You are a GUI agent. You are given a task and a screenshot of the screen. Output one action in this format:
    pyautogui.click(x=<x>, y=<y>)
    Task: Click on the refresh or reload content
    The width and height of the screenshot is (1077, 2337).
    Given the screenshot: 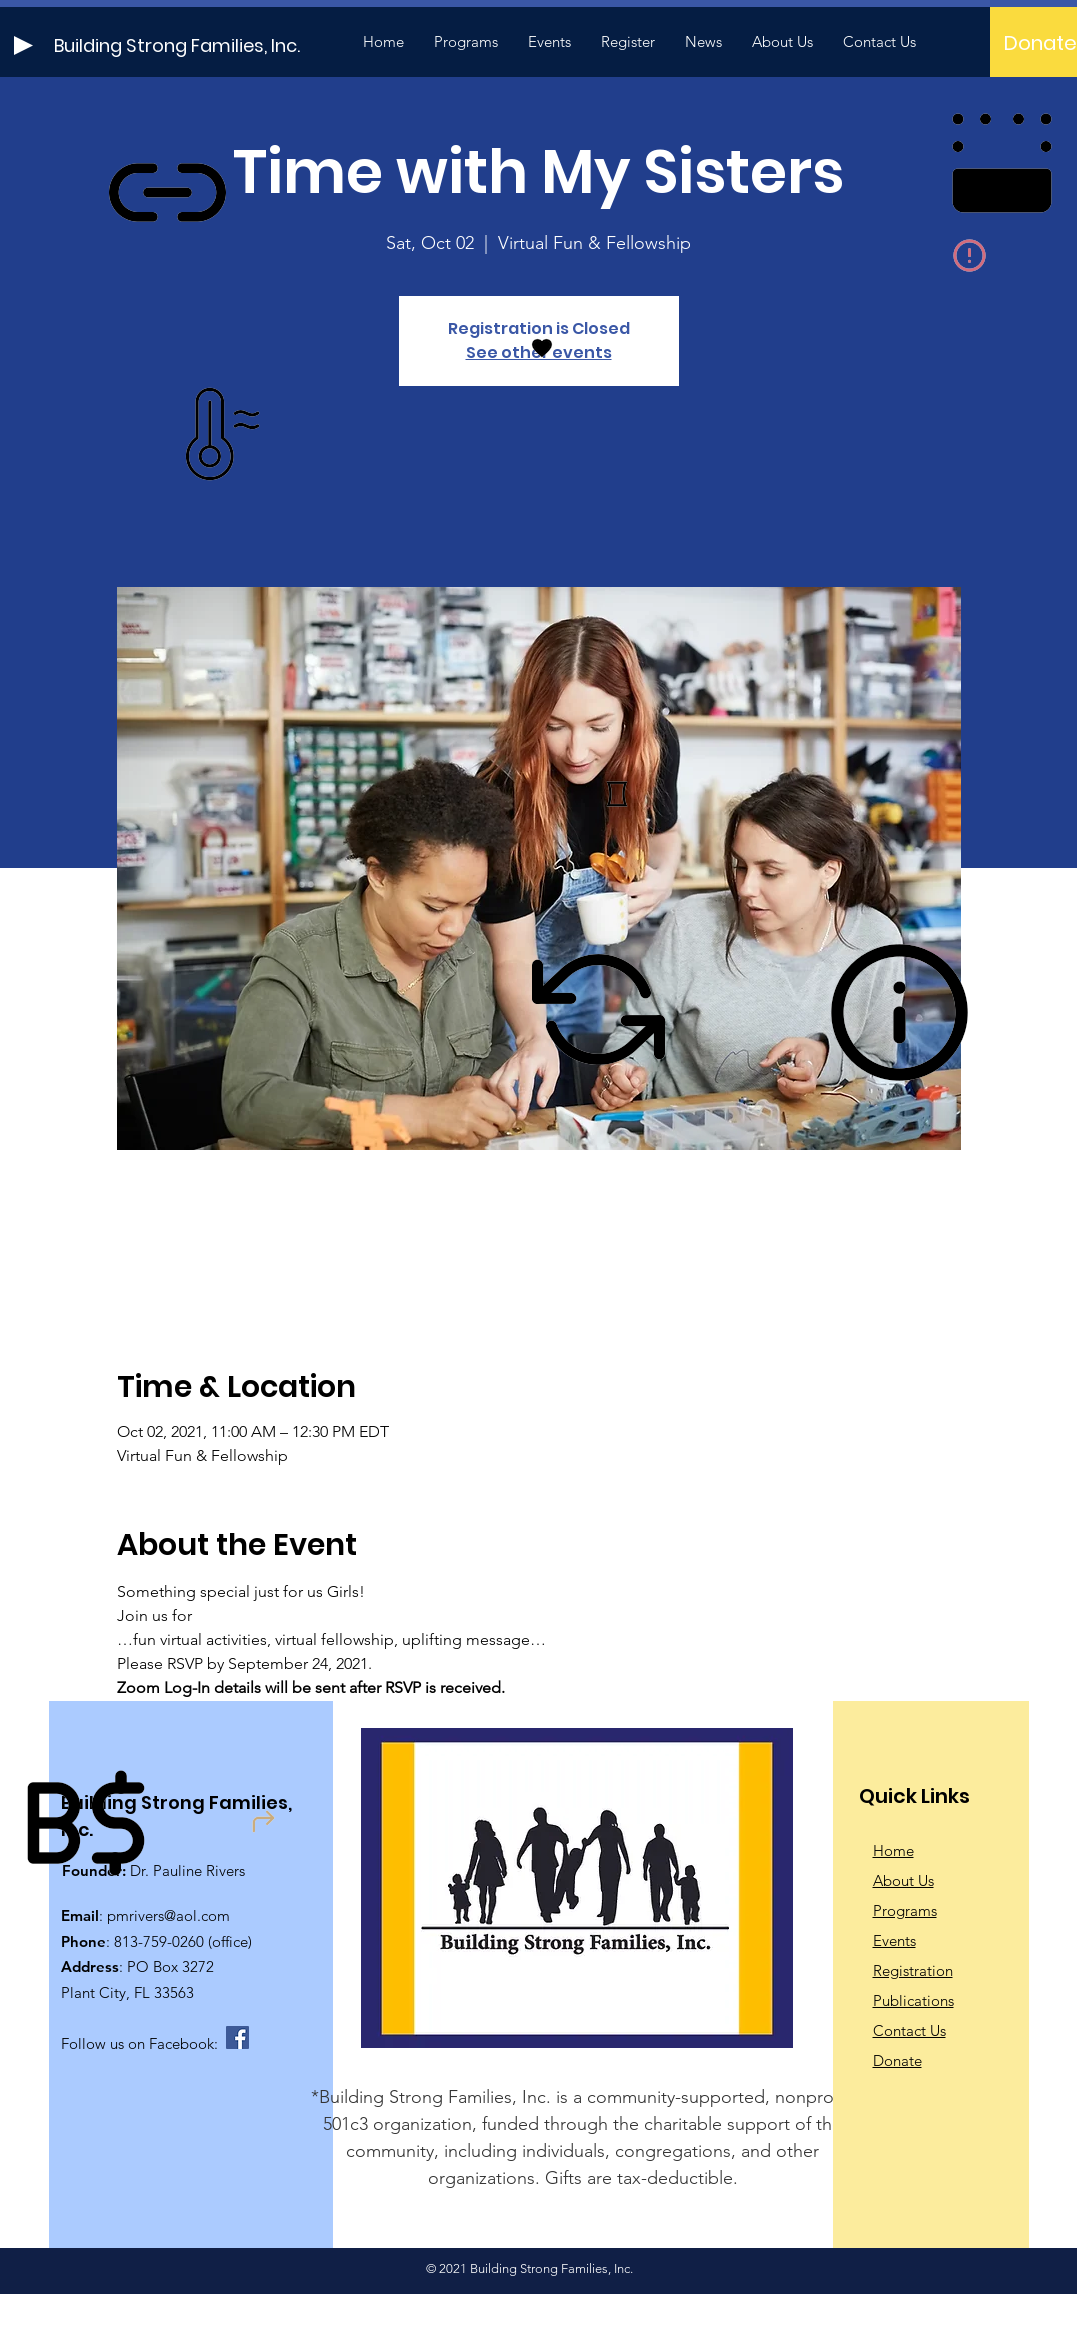 What is the action you would take?
    pyautogui.click(x=598, y=1009)
    